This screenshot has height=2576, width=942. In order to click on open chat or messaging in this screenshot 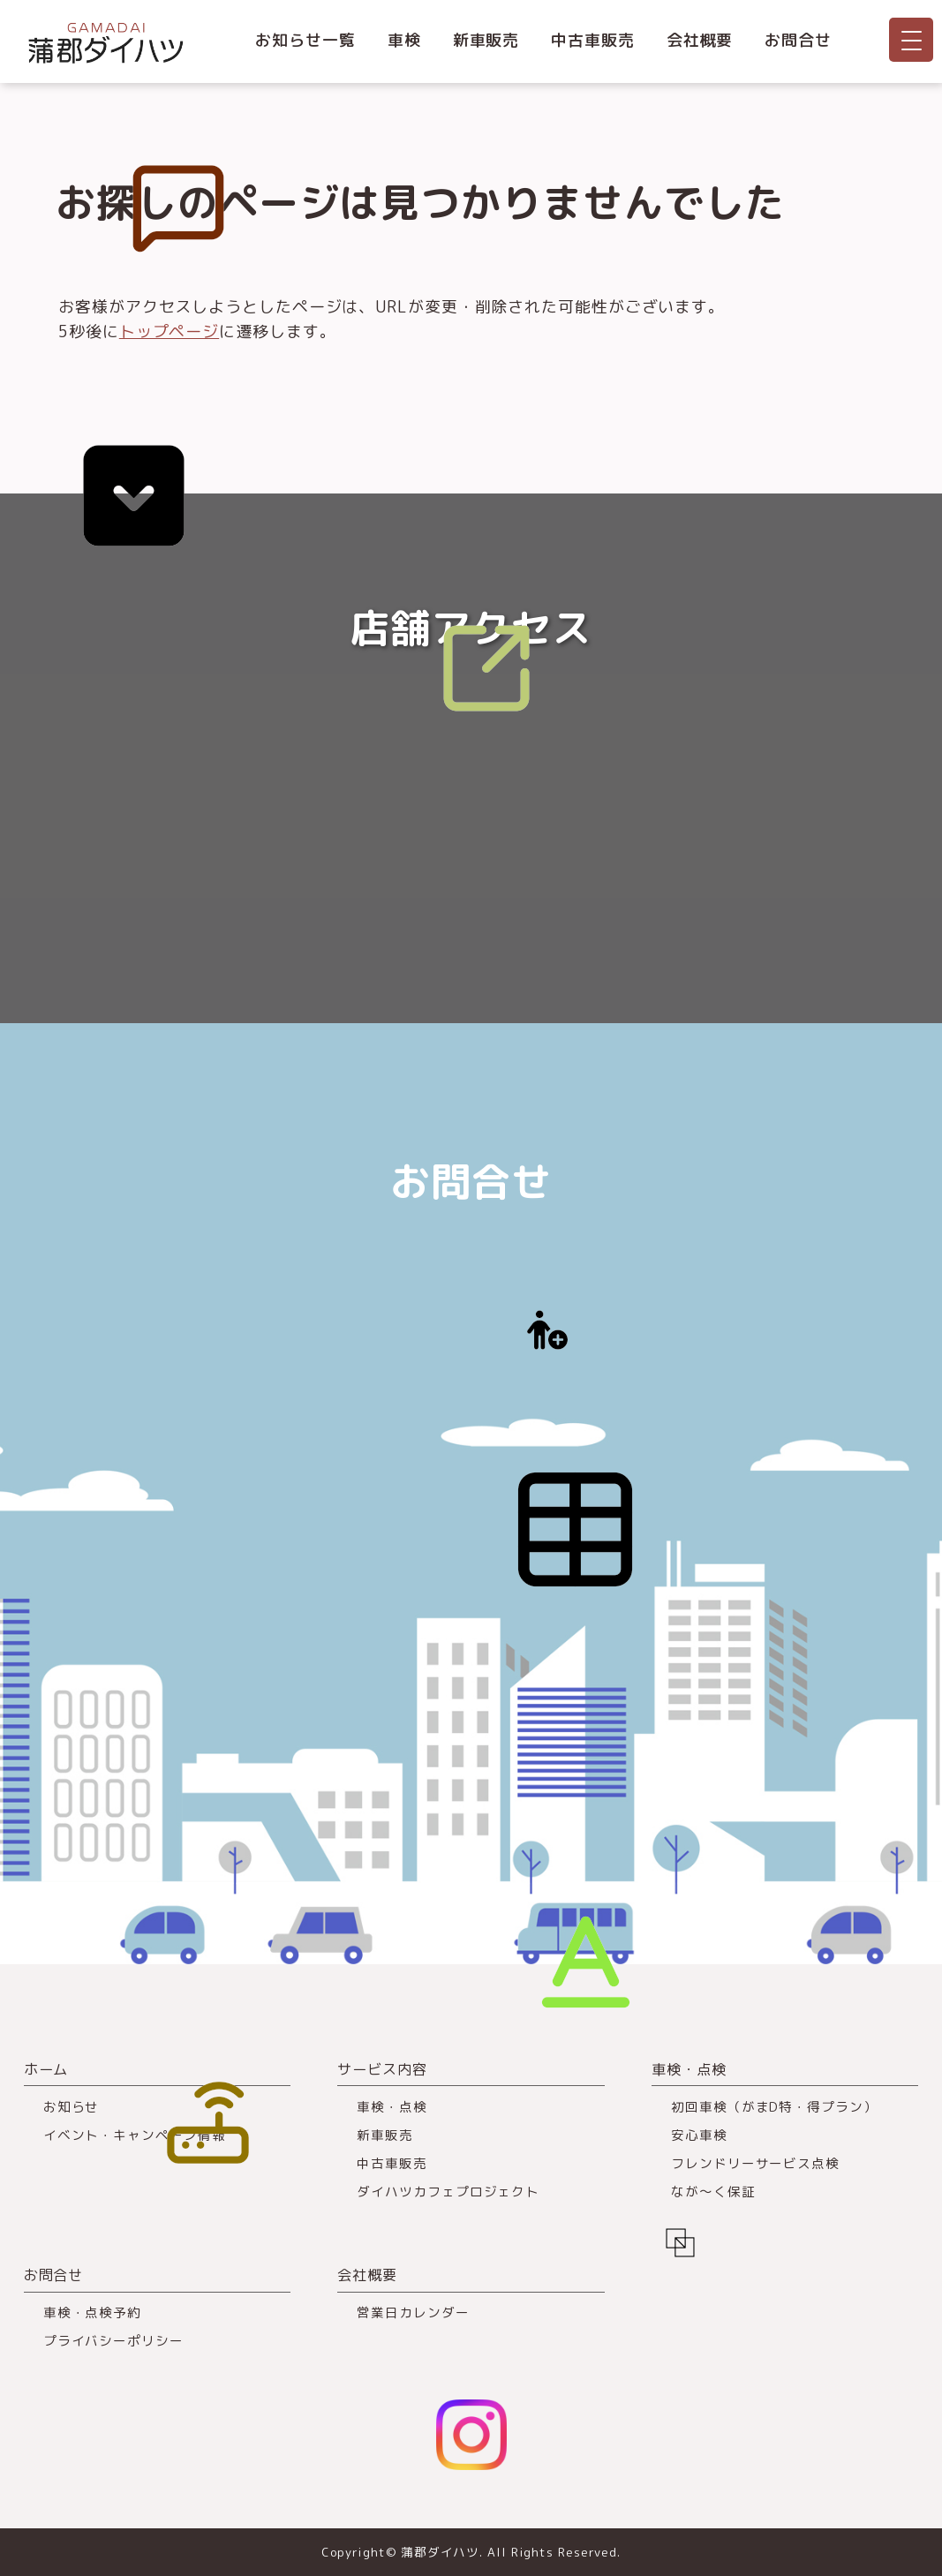, I will do `click(178, 207)`.